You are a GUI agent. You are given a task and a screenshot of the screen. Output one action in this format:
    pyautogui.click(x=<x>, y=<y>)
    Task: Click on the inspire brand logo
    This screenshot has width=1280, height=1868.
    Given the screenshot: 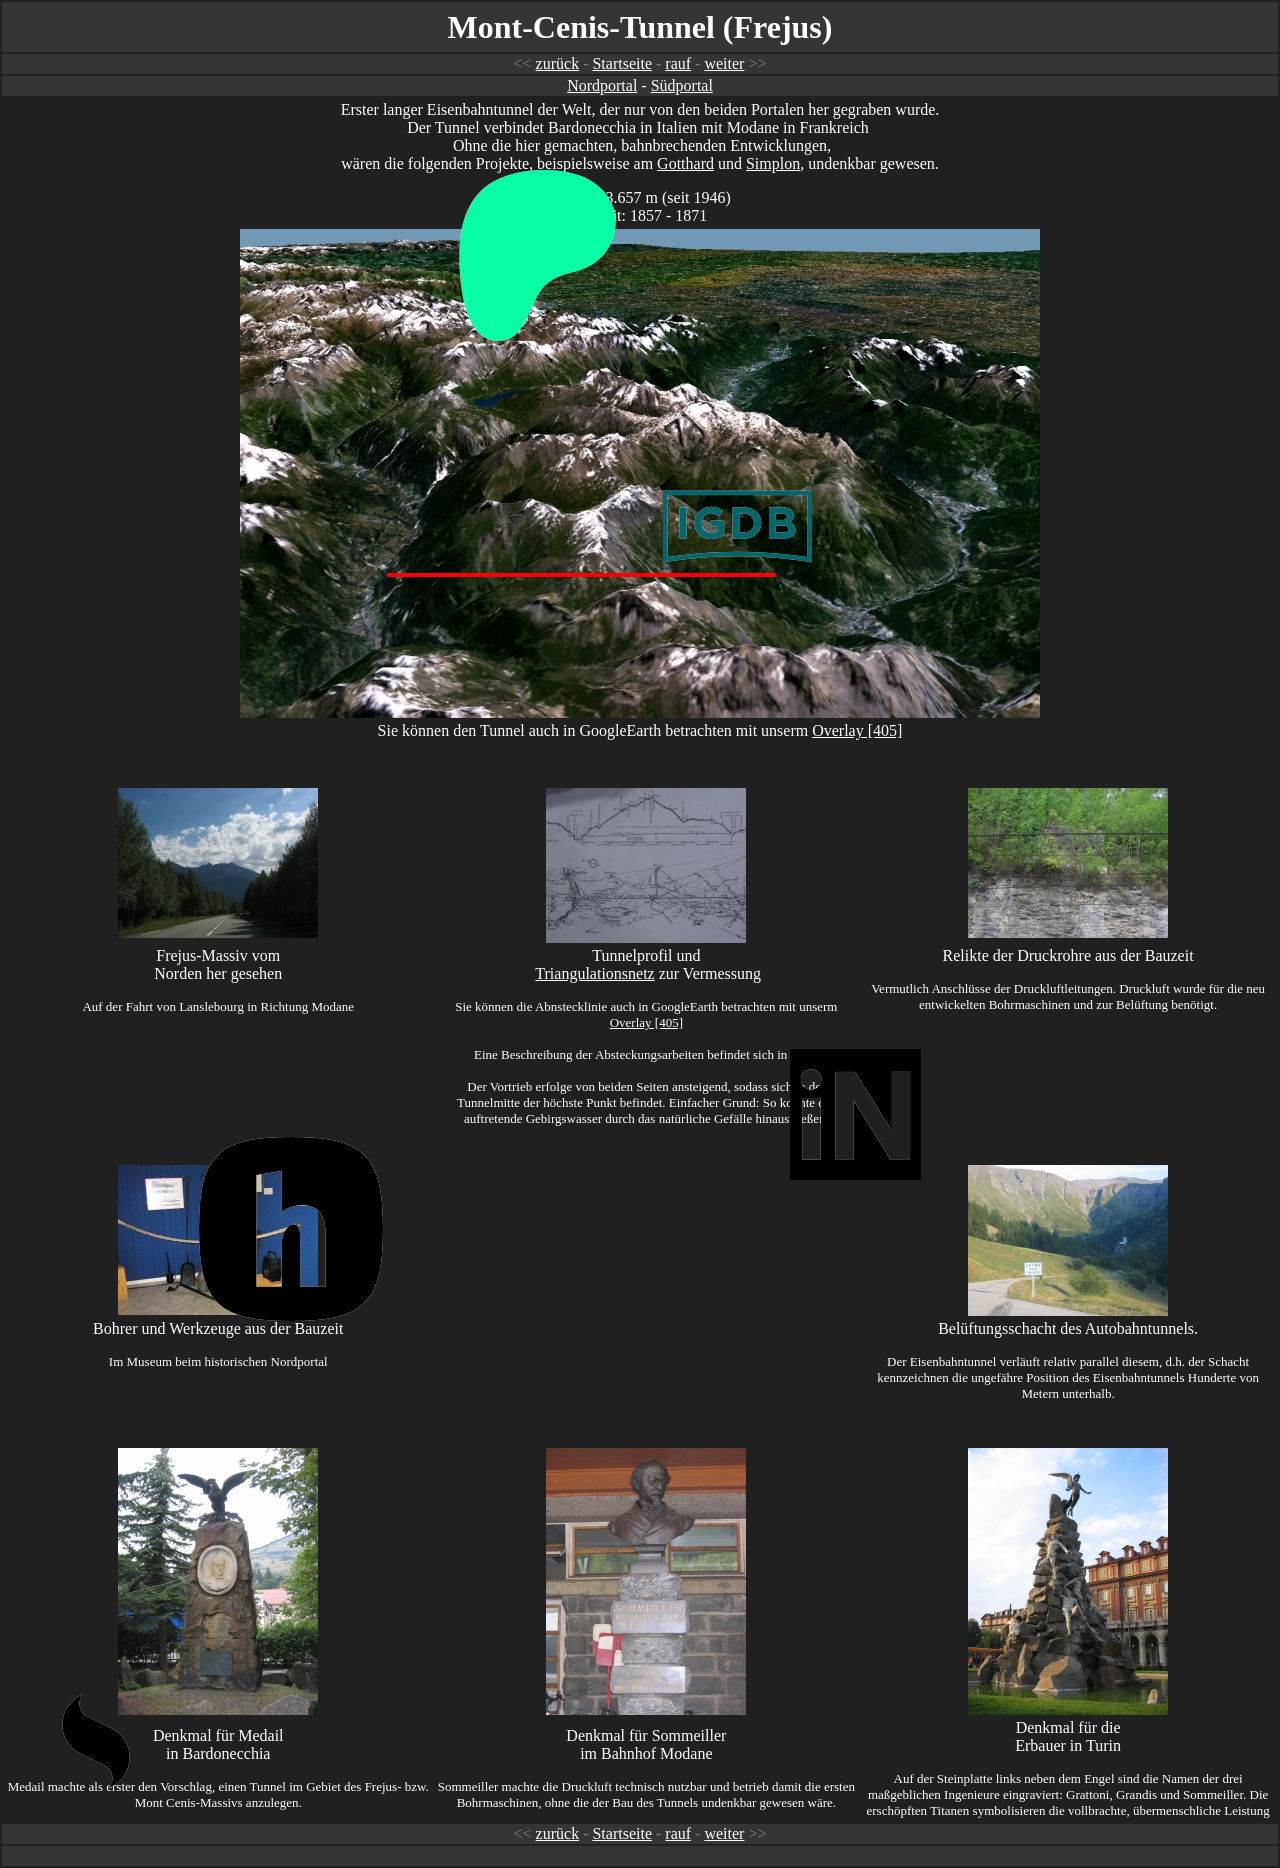 What is the action you would take?
    pyautogui.click(x=855, y=1114)
    